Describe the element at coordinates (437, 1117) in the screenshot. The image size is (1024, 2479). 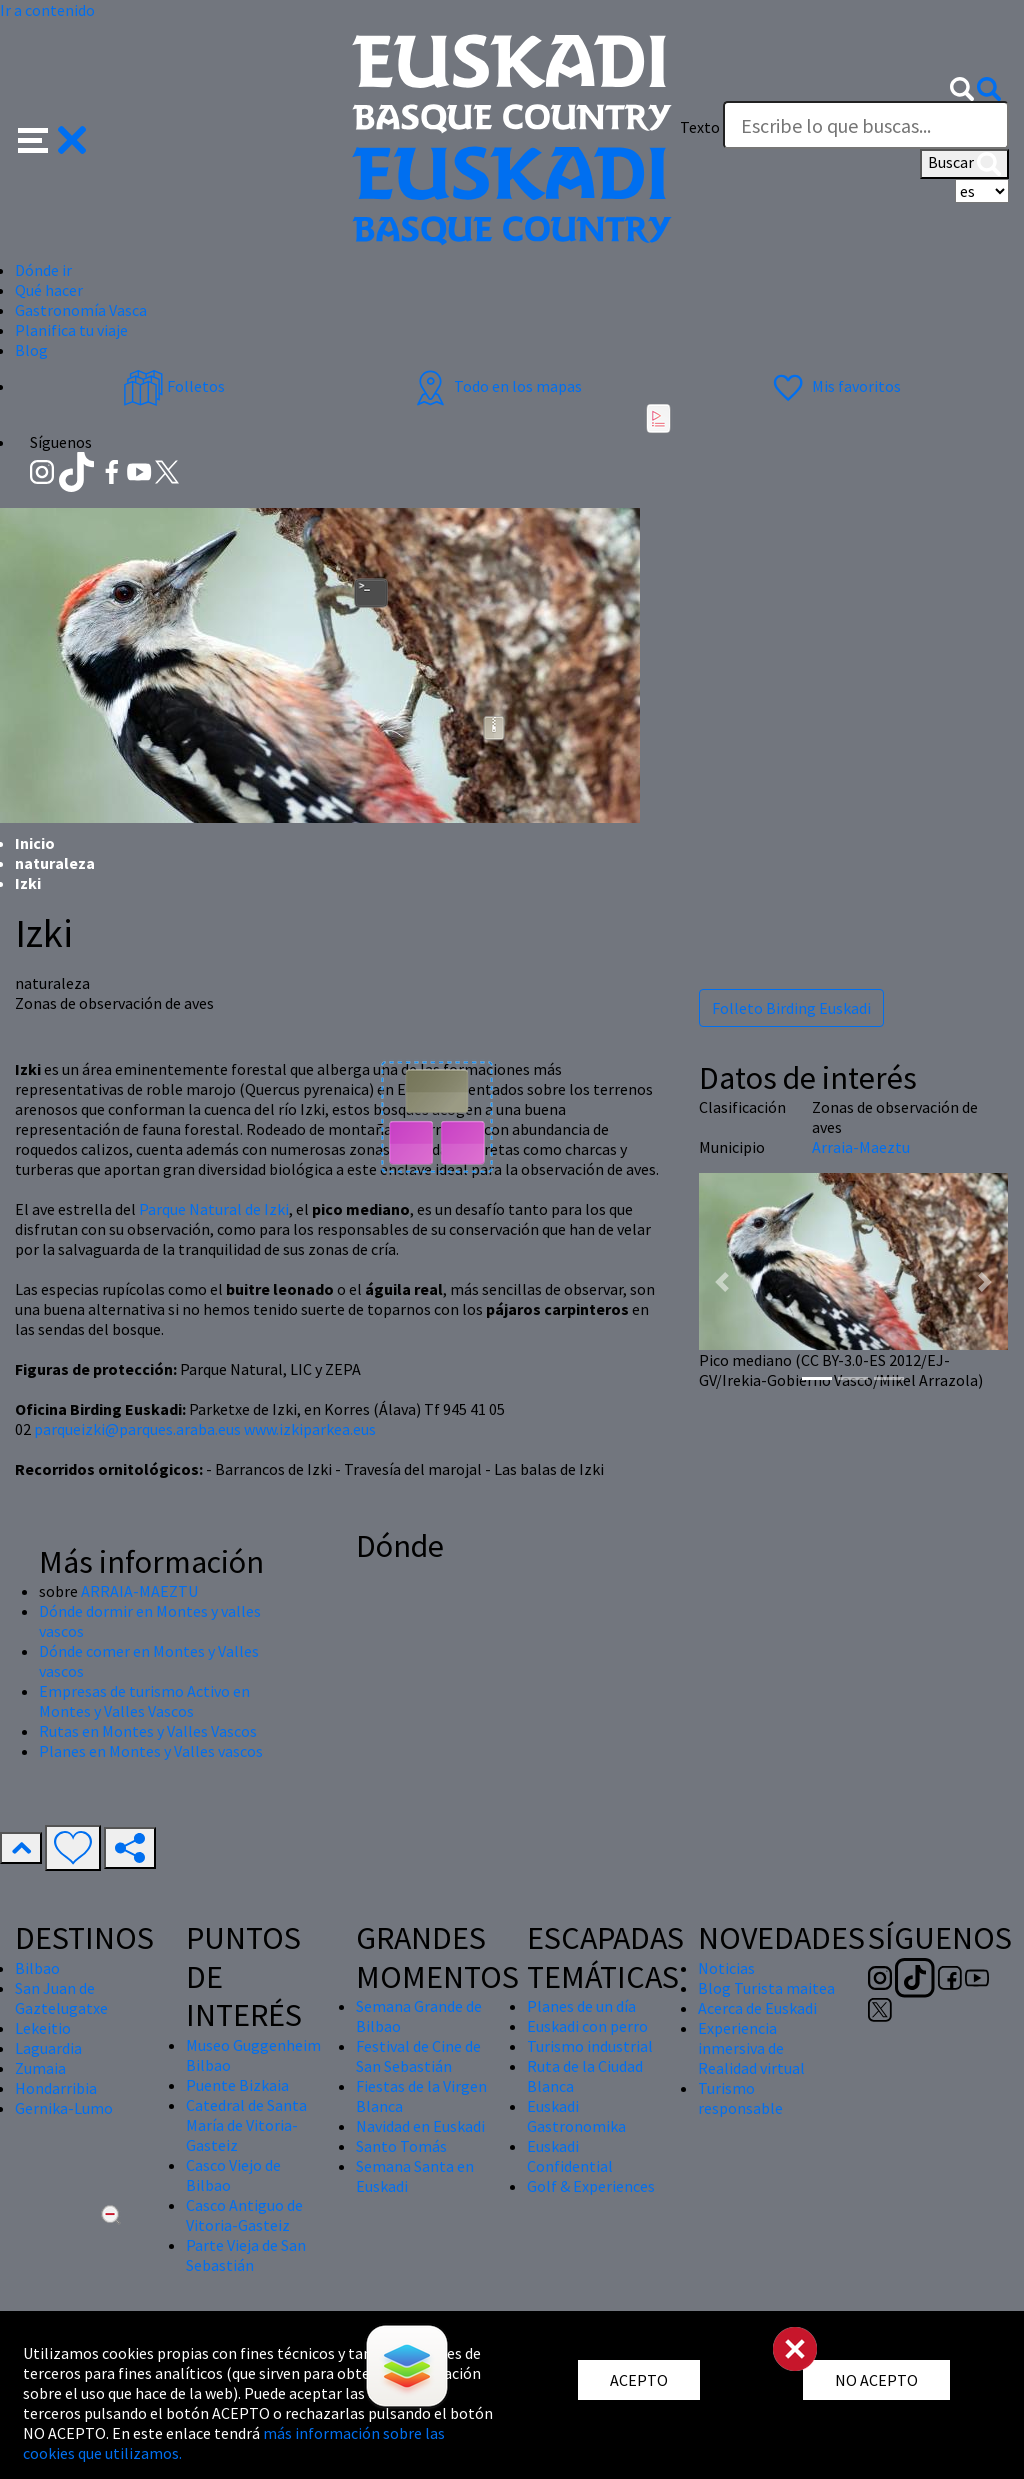
I see `select all items in the current view` at that location.